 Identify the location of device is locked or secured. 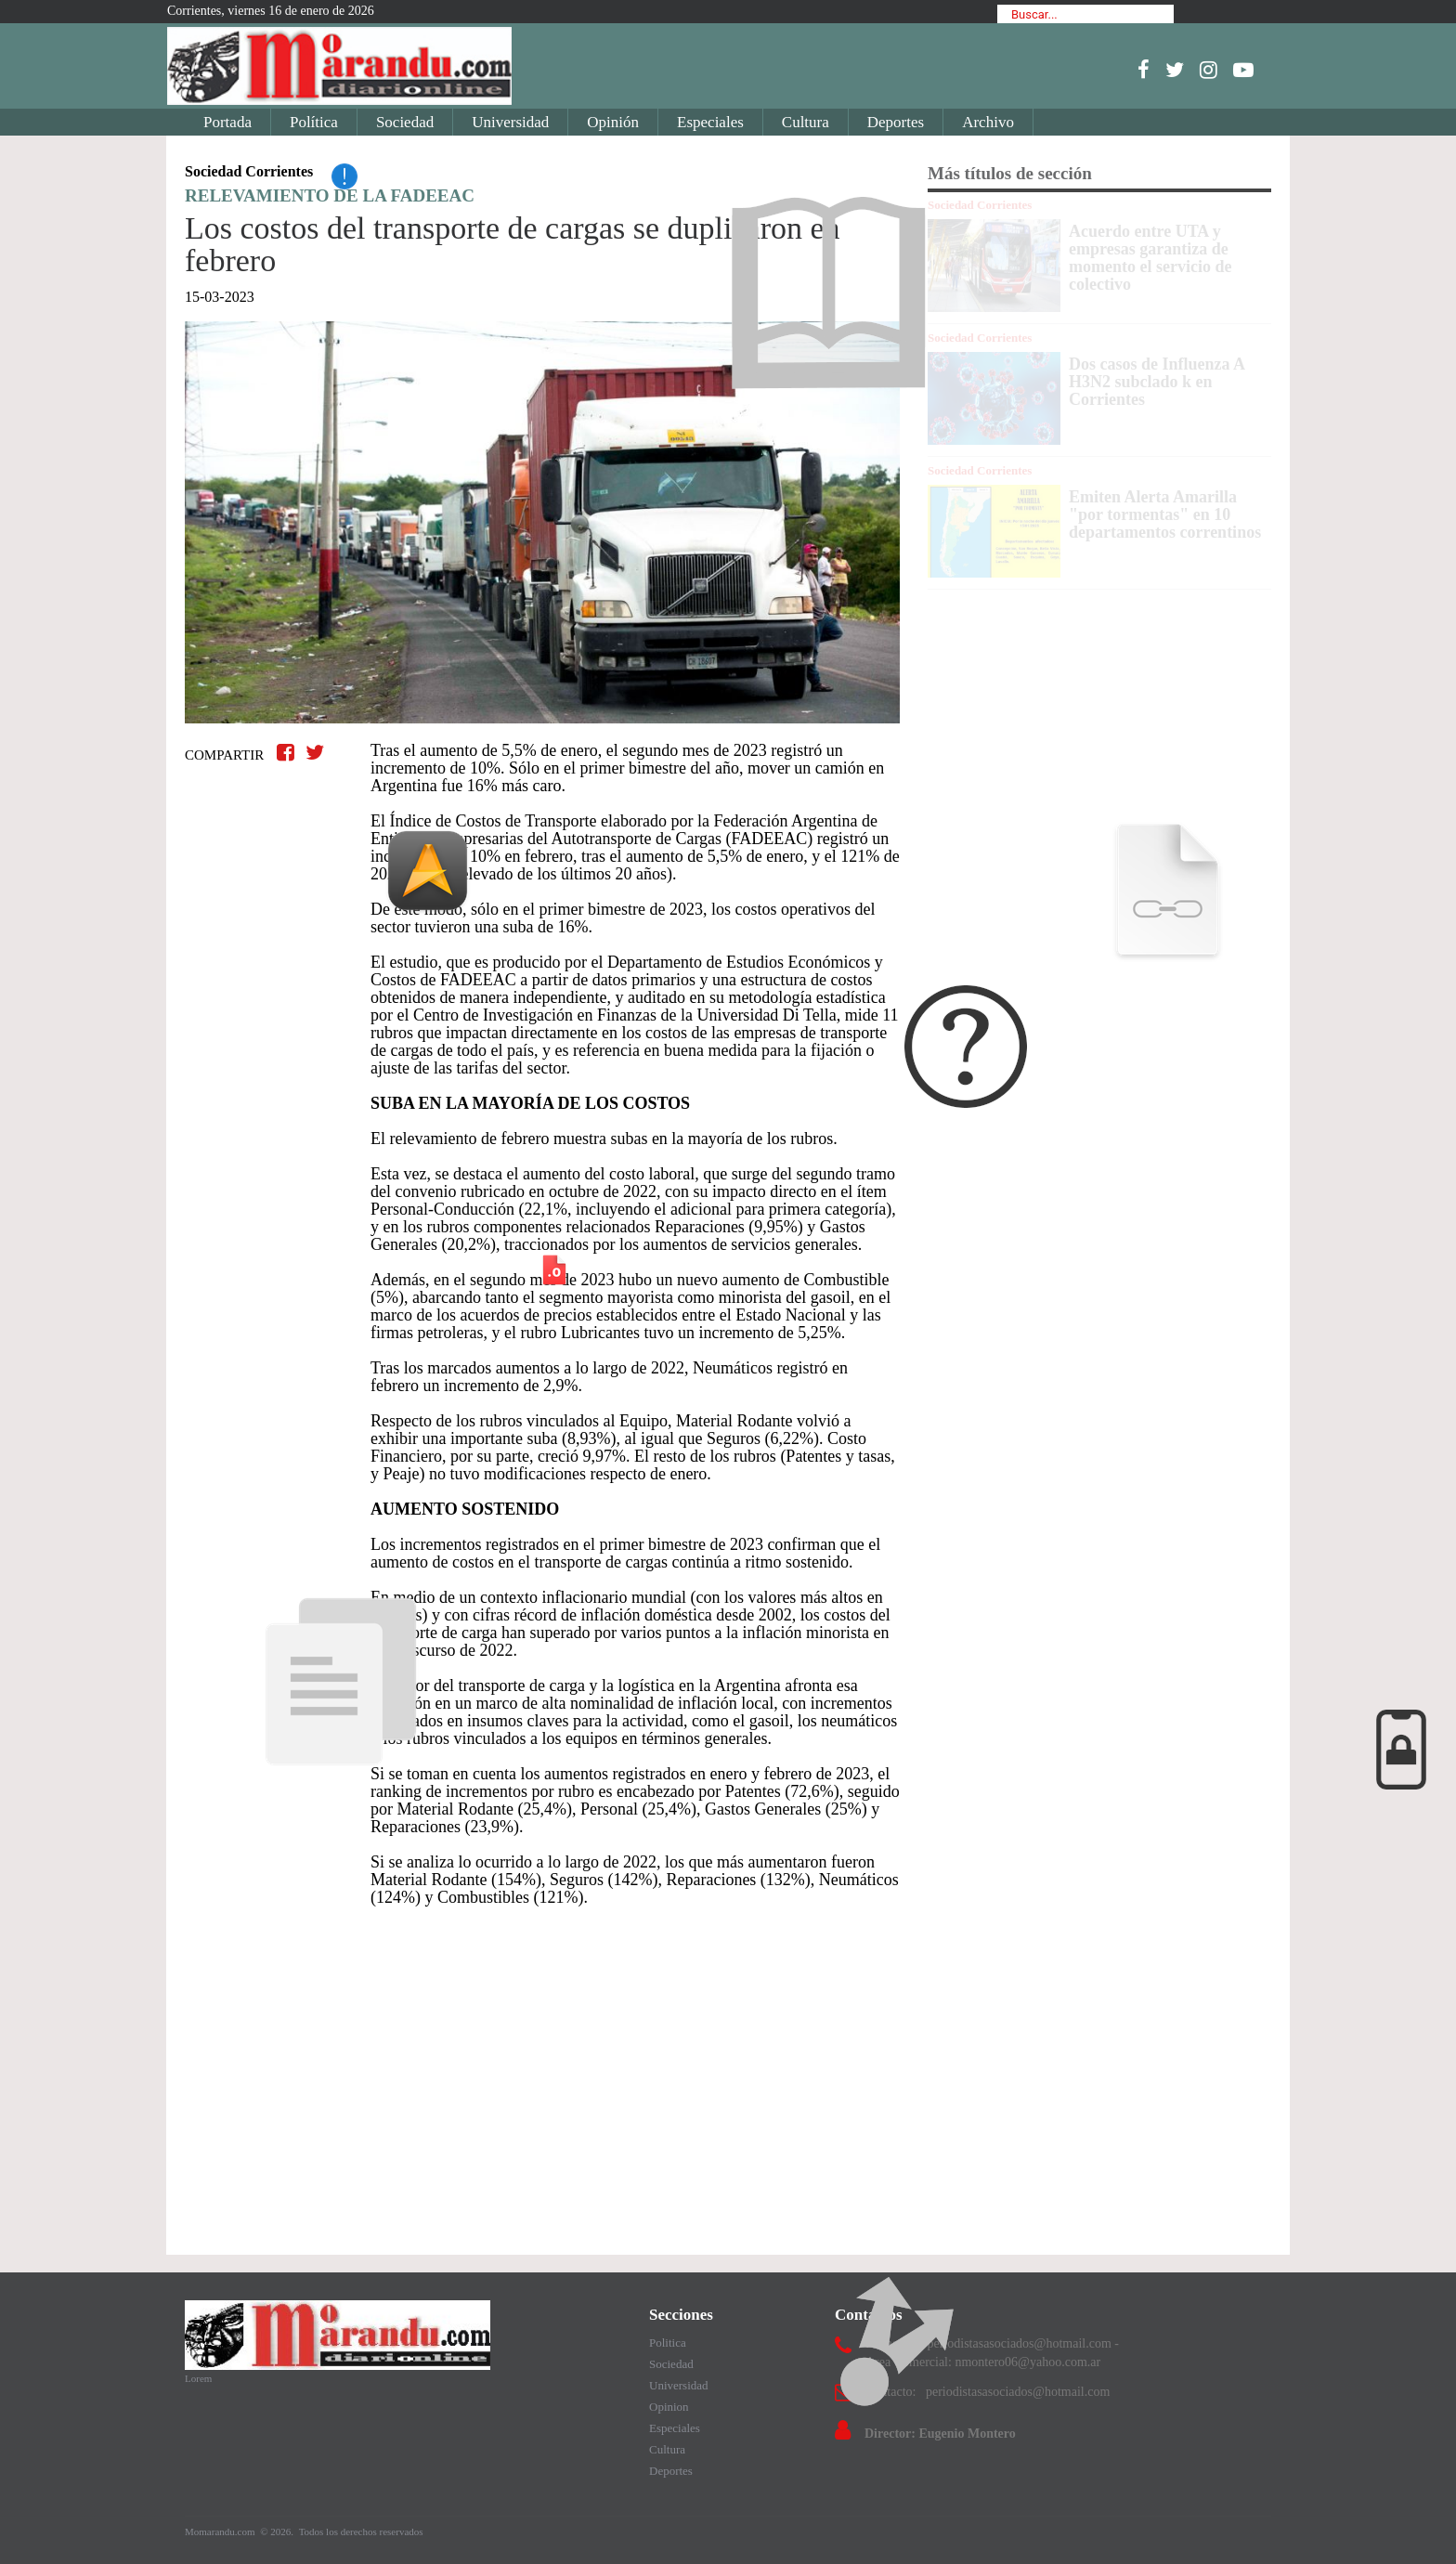
(1401, 1750).